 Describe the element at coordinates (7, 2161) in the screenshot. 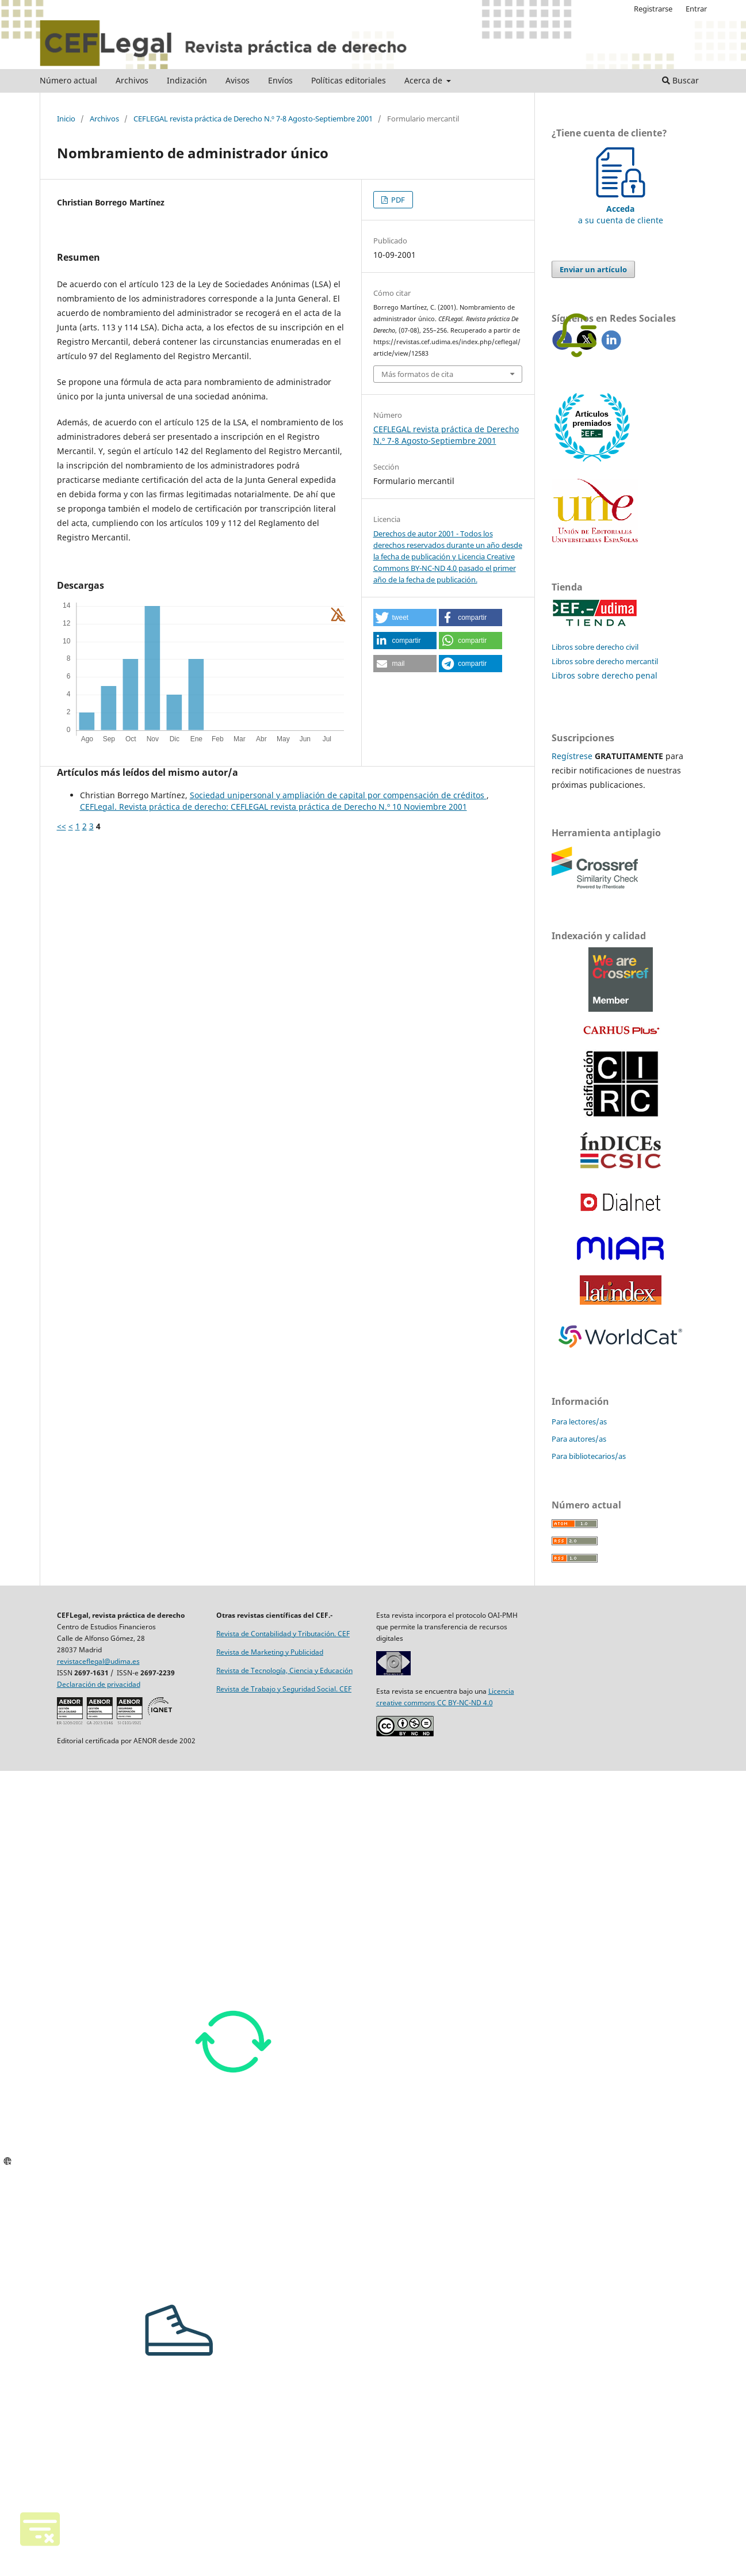

I see `disable internet or web access` at that location.